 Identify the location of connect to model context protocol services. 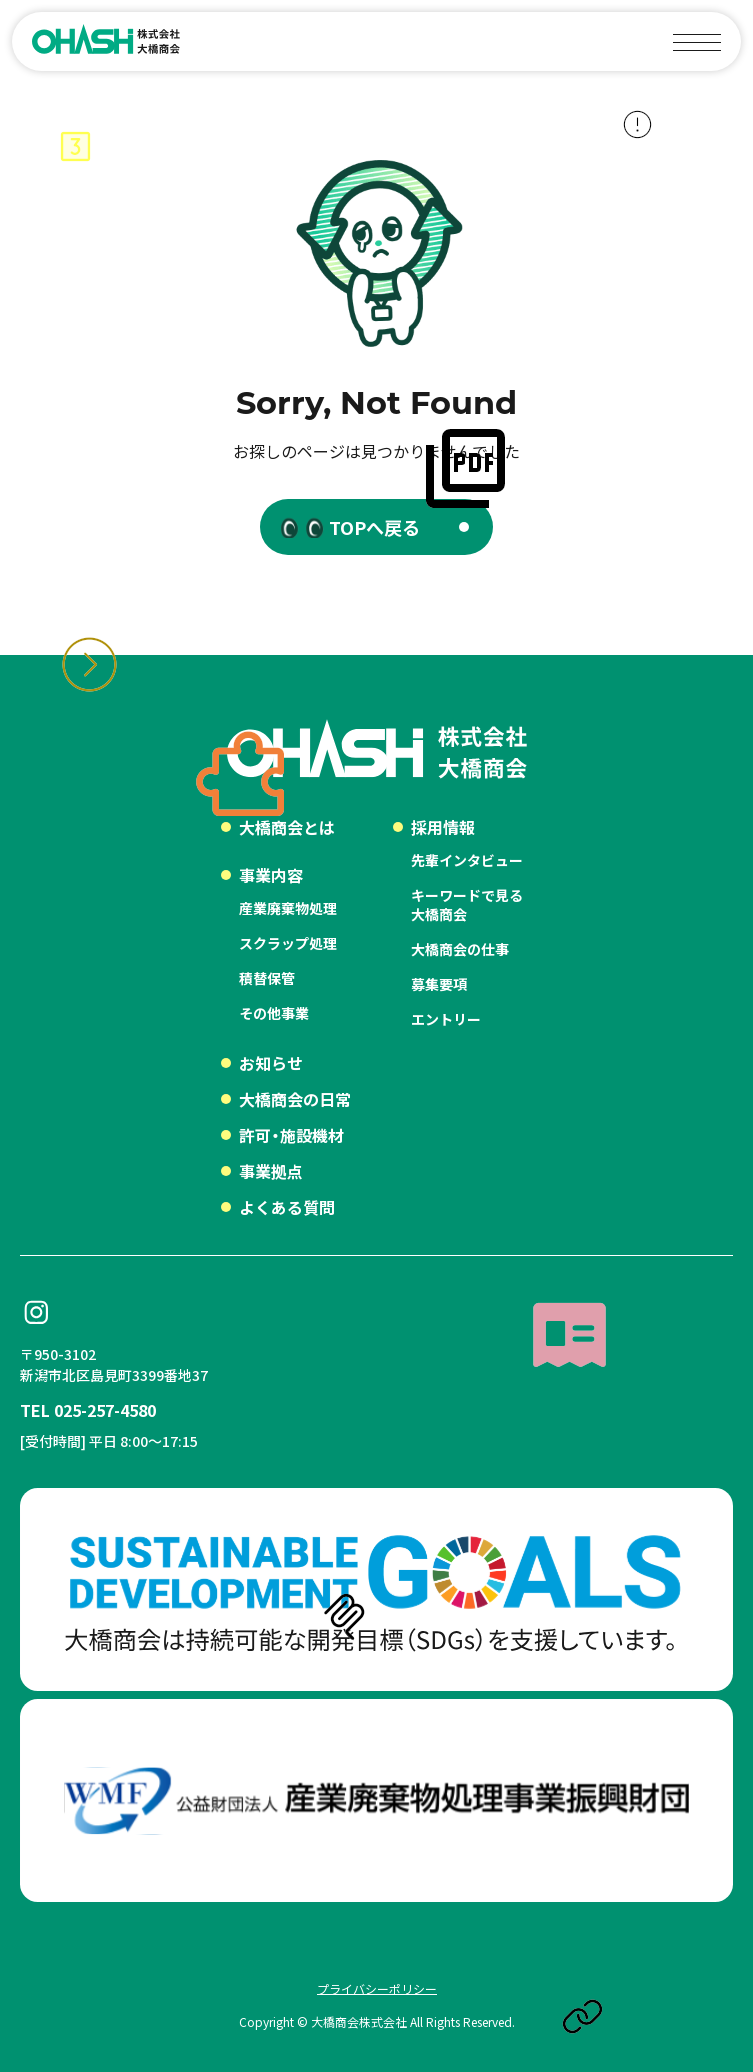
(344, 1616).